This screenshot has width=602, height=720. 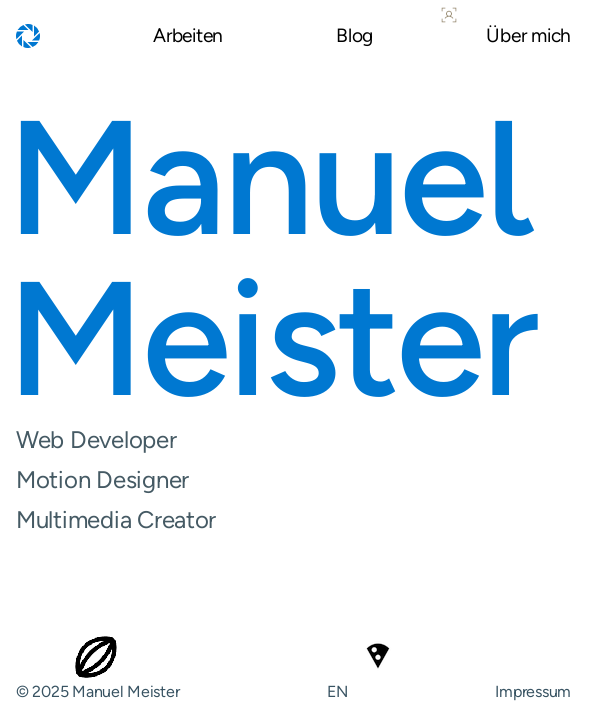 I want to click on find nearby pizza restaurants, so click(x=378, y=656).